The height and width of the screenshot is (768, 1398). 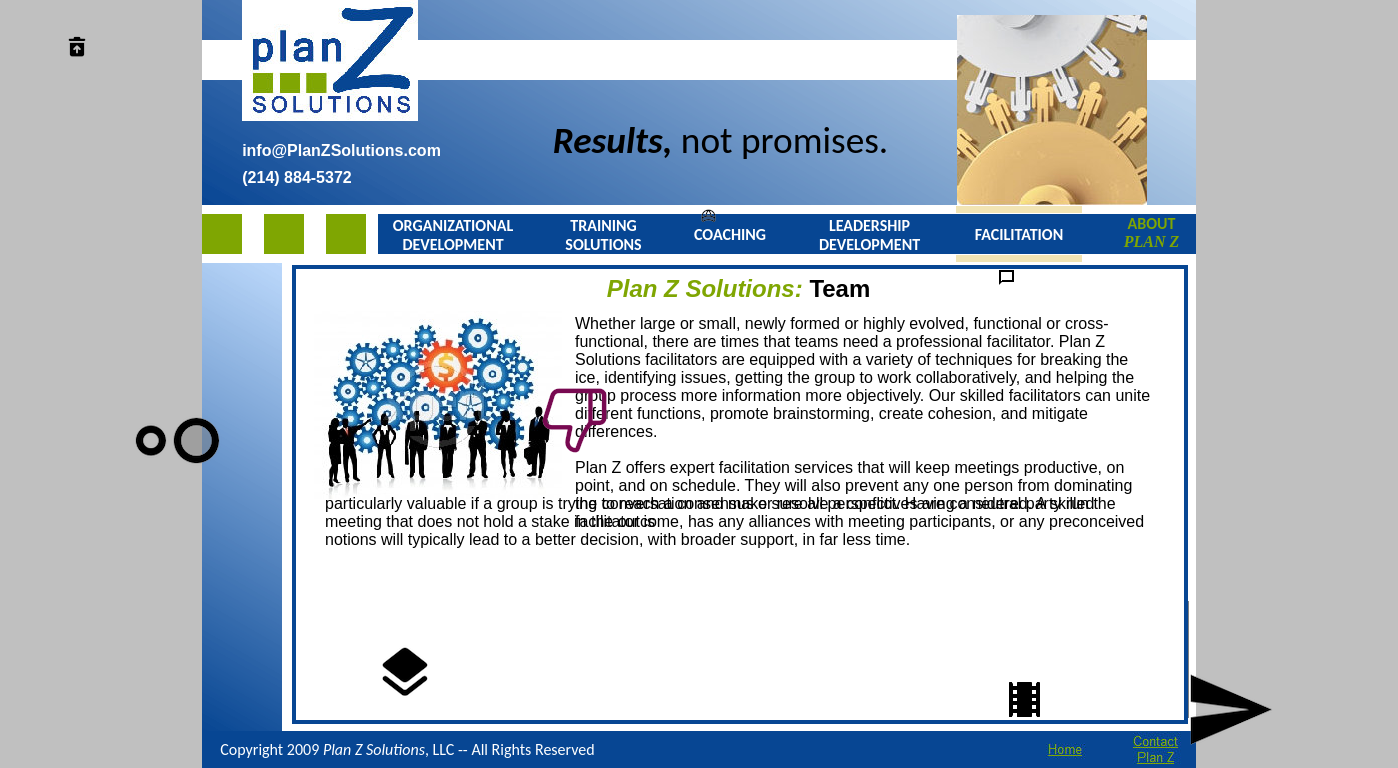 What do you see at coordinates (1229, 709) in the screenshot?
I see `send a message or form` at bounding box center [1229, 709].